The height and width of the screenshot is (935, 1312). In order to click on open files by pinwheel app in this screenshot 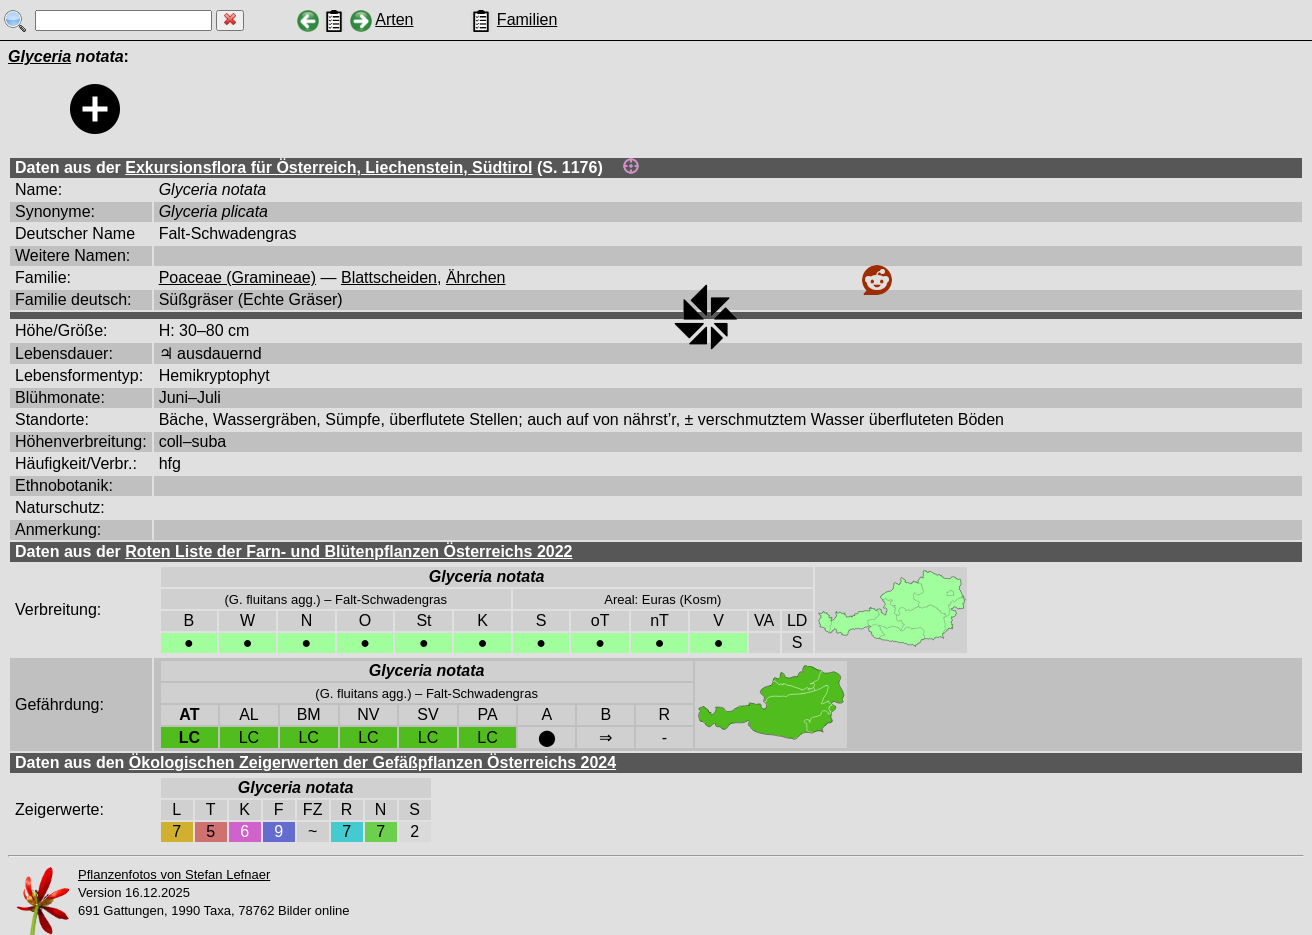, I will do `click(706, 317)`.